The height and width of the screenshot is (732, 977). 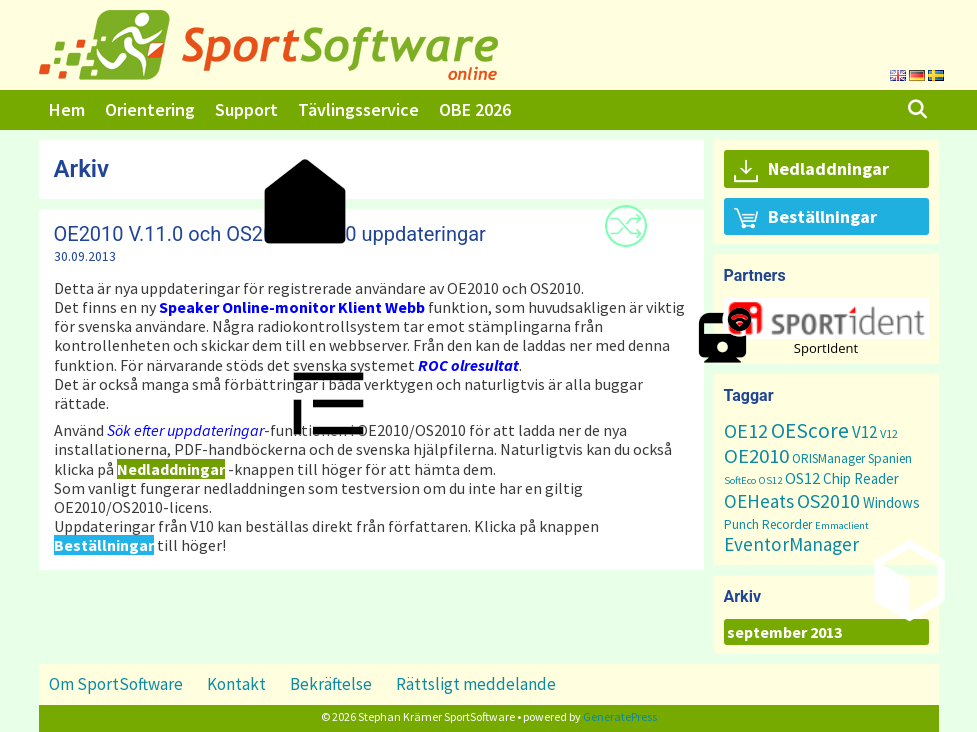 I want to click on insert a block quote, so click(x=328, y=403).